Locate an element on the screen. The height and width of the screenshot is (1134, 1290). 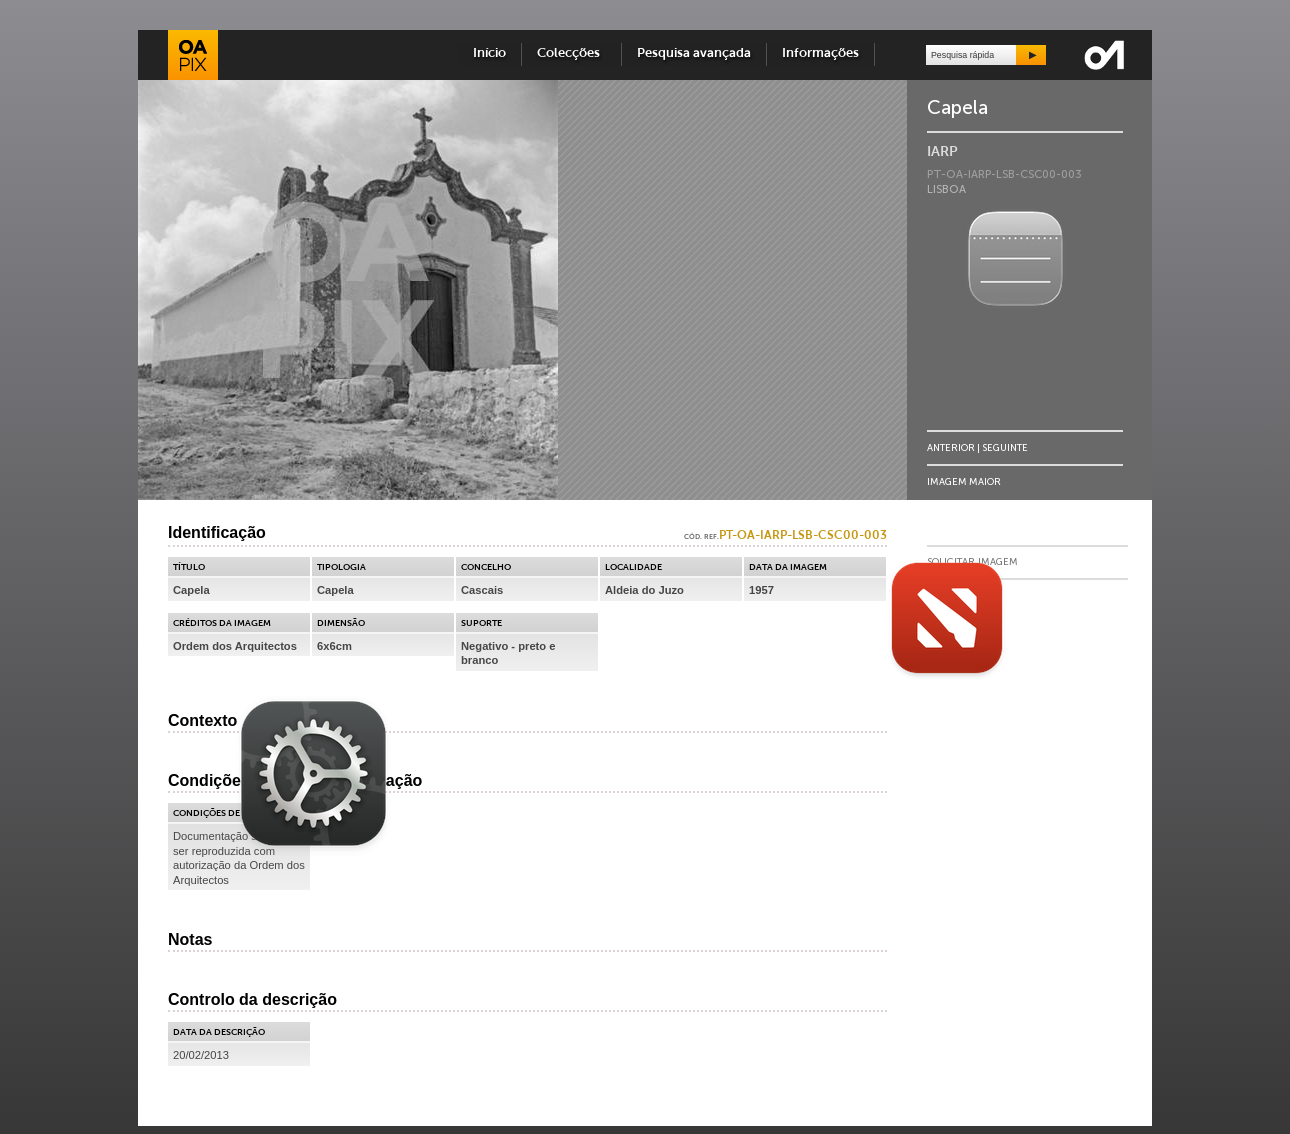
open the notes app is located at coordinates (1015, 258).